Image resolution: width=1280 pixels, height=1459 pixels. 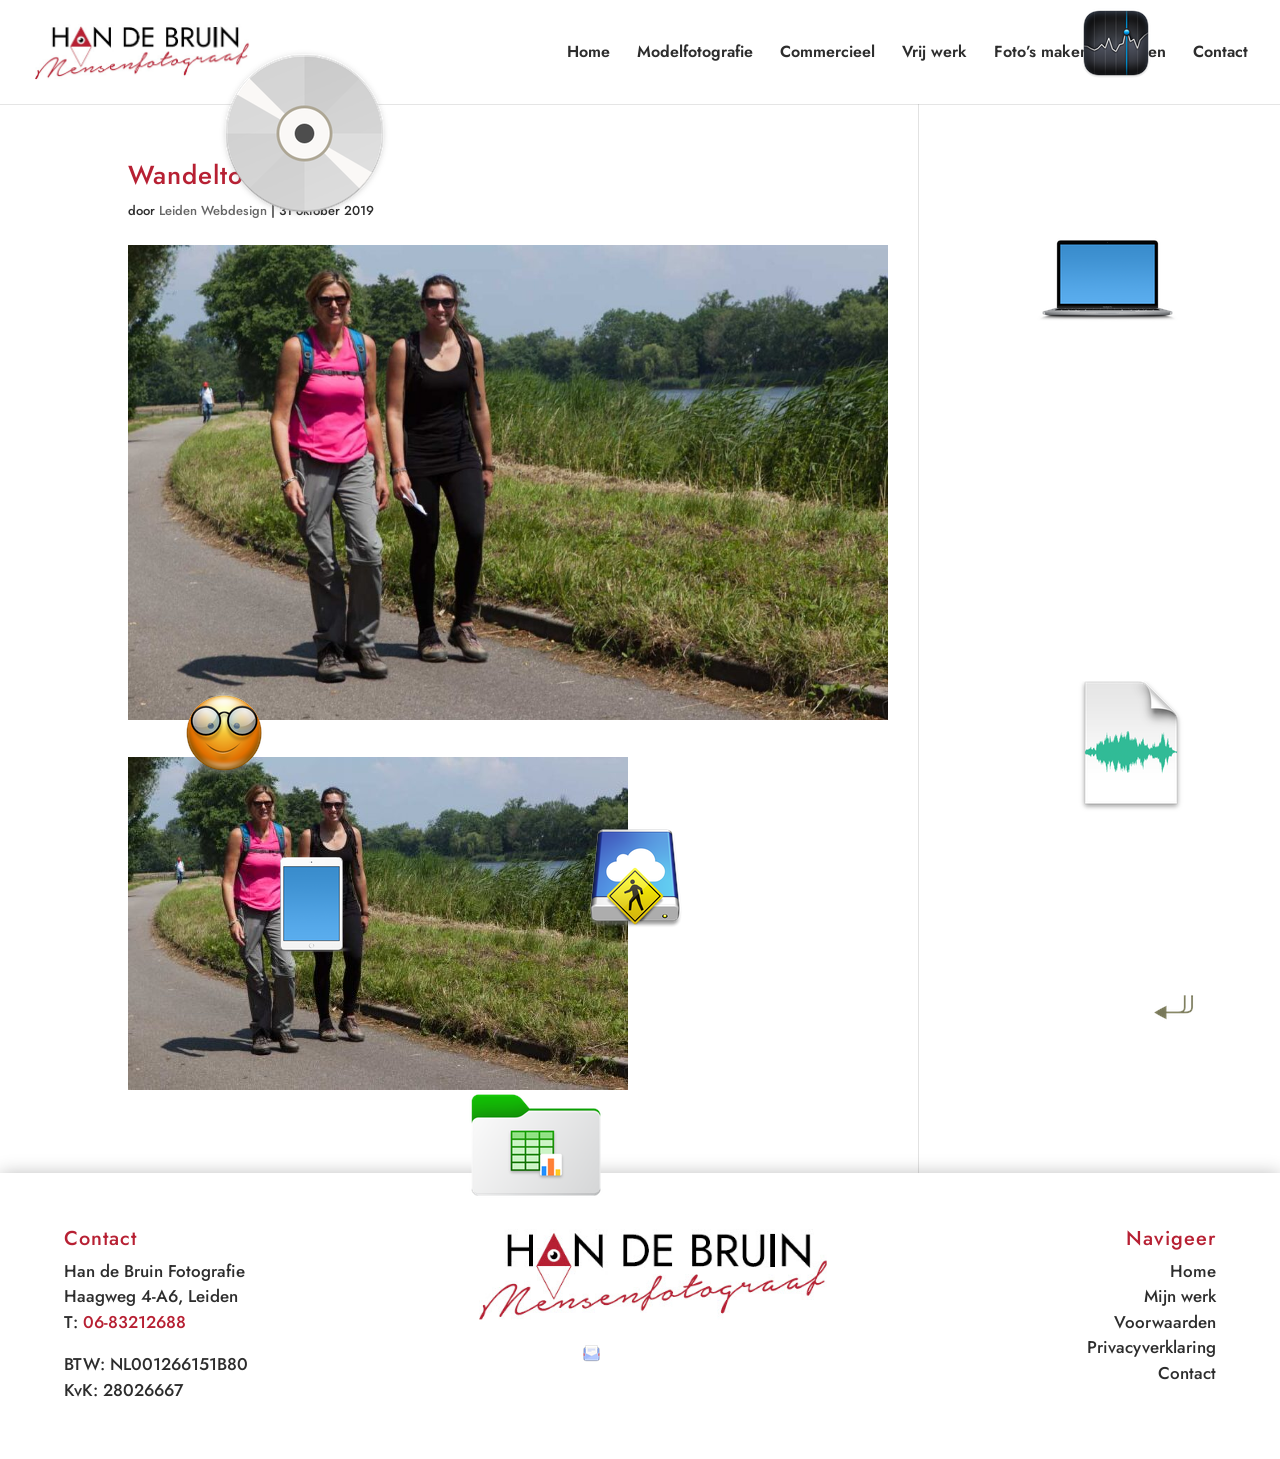 What do you see at coordinates (304, 133) in the screenshot?
I see `access CD/DVD drive or optical media` at bounding box center [304, 133].